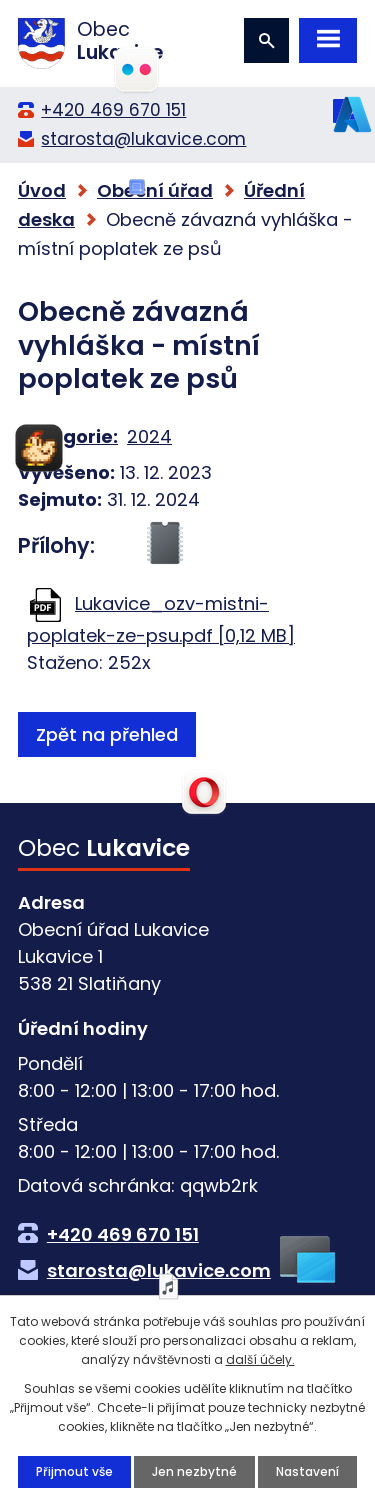 Image resolution: width=375 pixels, height=1503 pixels. Describe the element at coordinates (165, 543) in the screenshot. I see `view system hardware information` at that location.